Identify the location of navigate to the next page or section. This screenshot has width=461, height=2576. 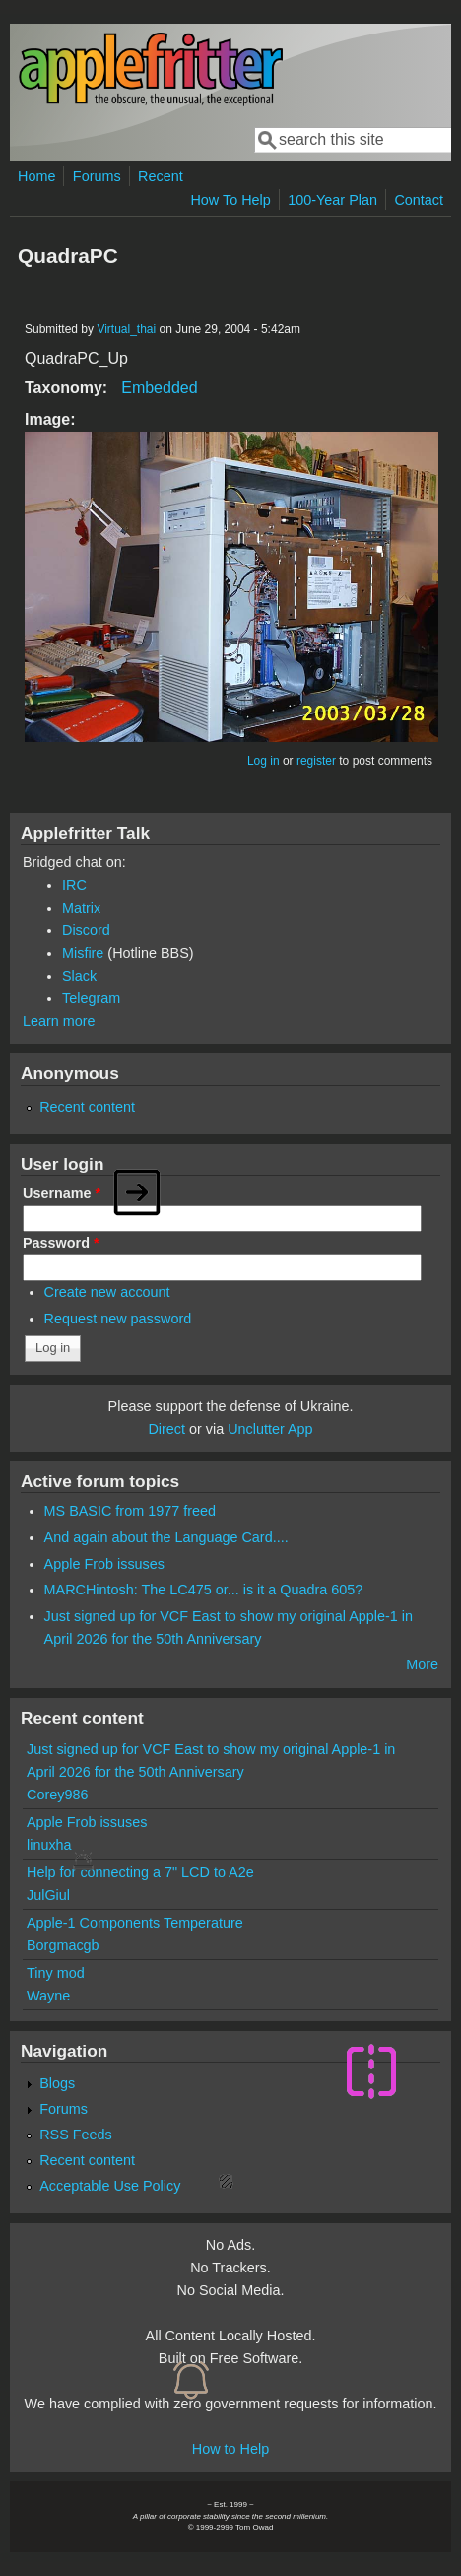
(137, 1192).